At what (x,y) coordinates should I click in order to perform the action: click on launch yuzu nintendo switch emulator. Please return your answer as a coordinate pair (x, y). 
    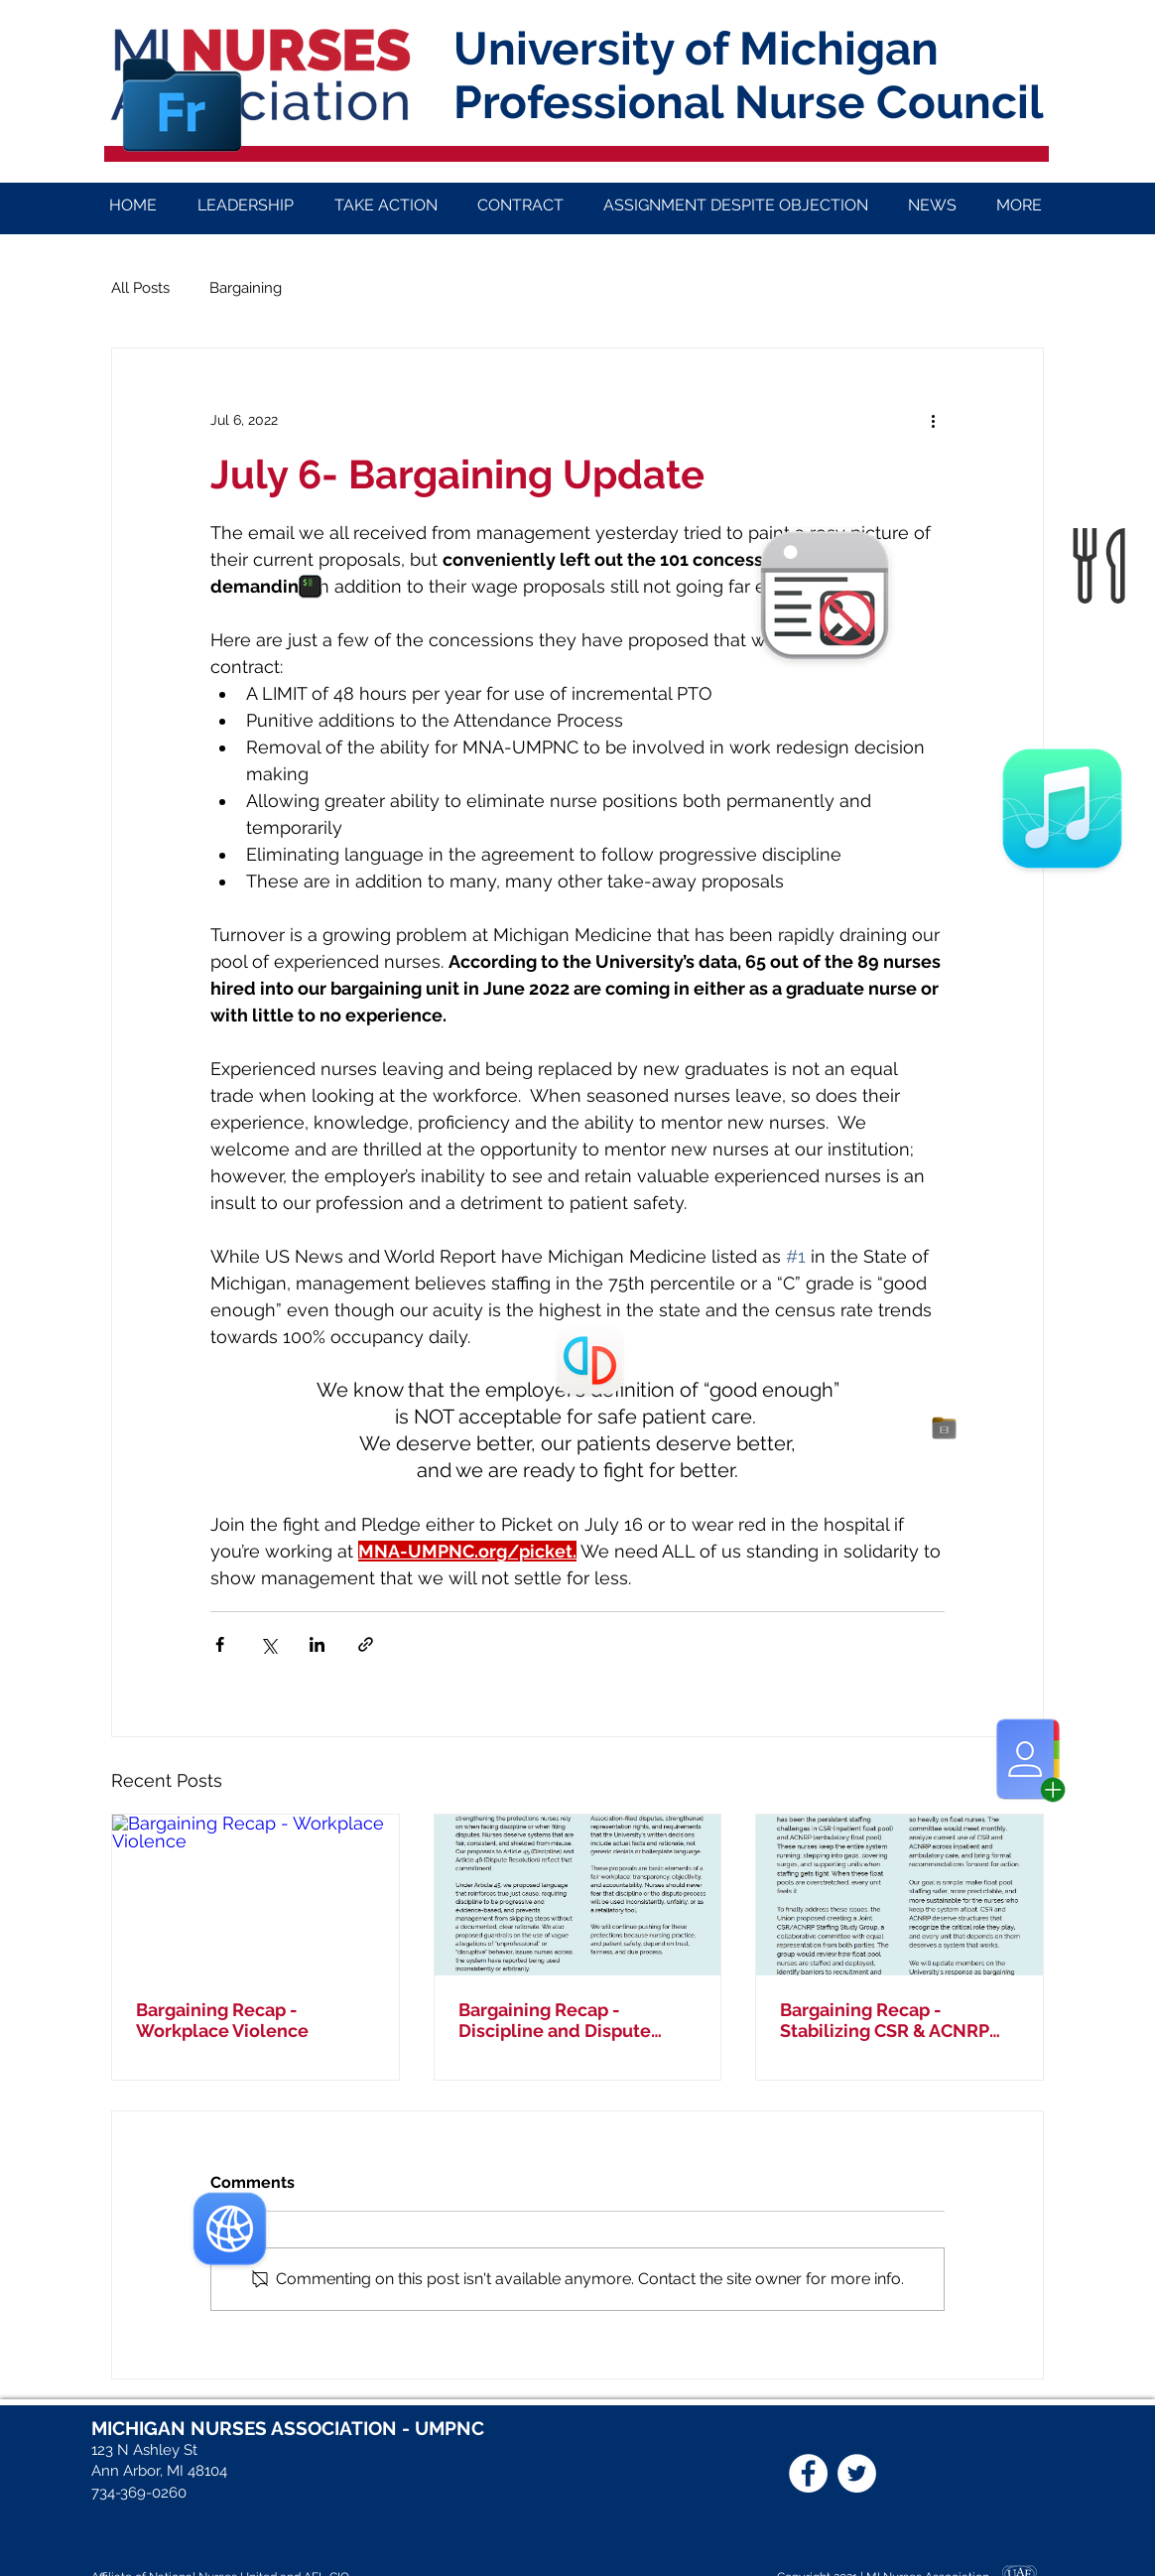
    Looking at the image, I should click on (589, 1360).